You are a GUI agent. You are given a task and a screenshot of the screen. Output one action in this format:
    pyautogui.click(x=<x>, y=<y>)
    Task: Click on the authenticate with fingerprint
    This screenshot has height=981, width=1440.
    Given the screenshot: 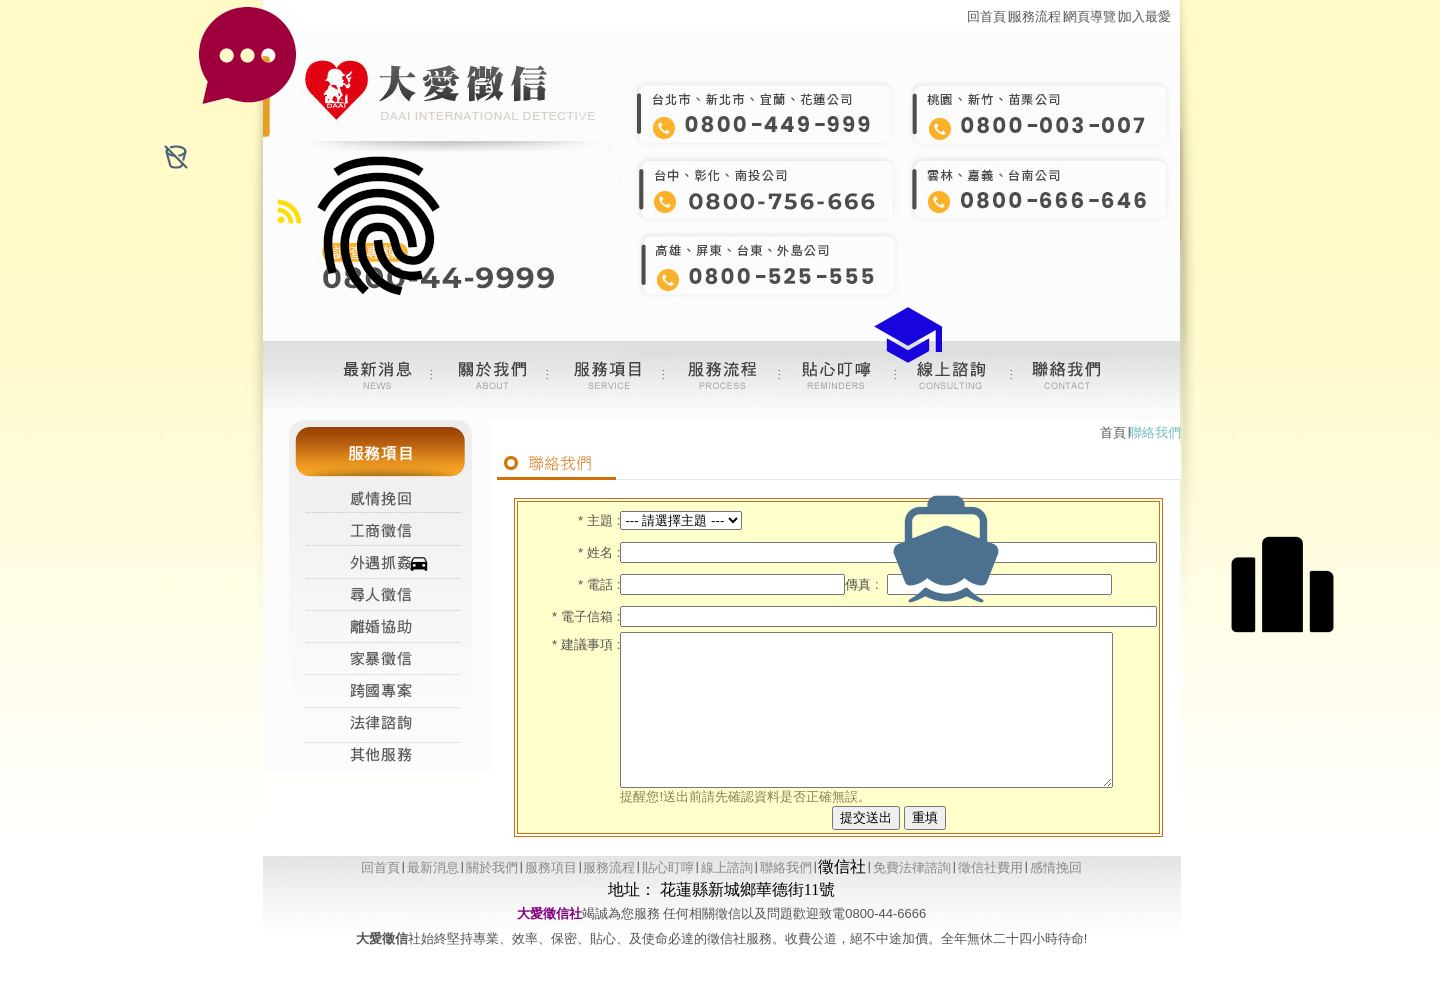 What is the action you would take?
    pyautogui.click(x=378, y=225)
    